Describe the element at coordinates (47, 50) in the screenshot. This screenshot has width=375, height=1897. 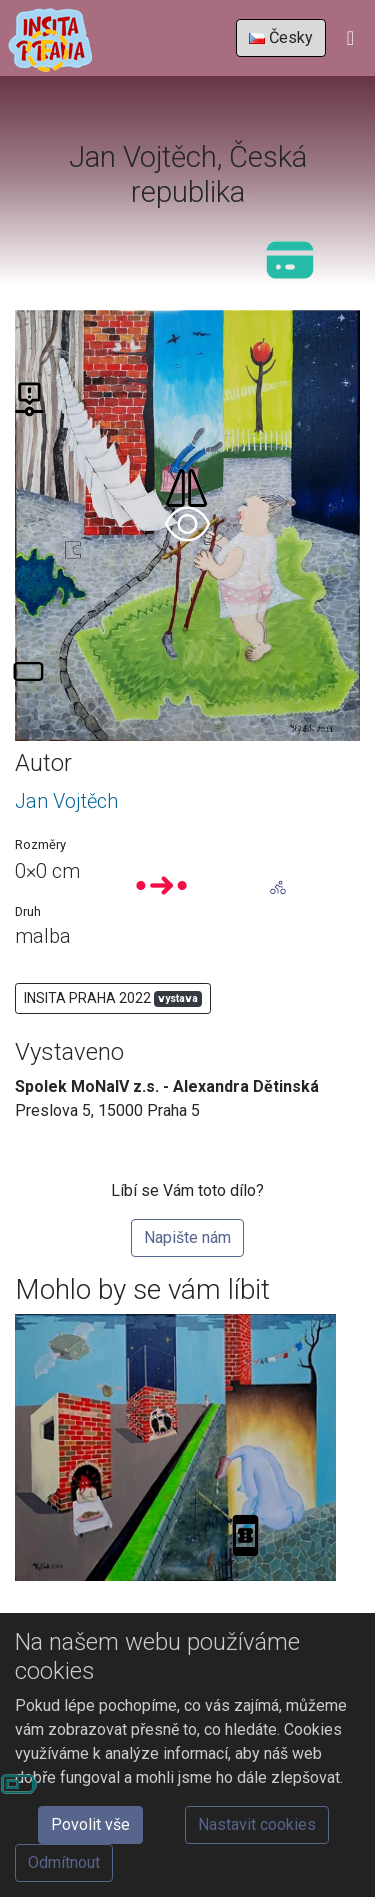
I see `indicates a draft or pending status` at that location.